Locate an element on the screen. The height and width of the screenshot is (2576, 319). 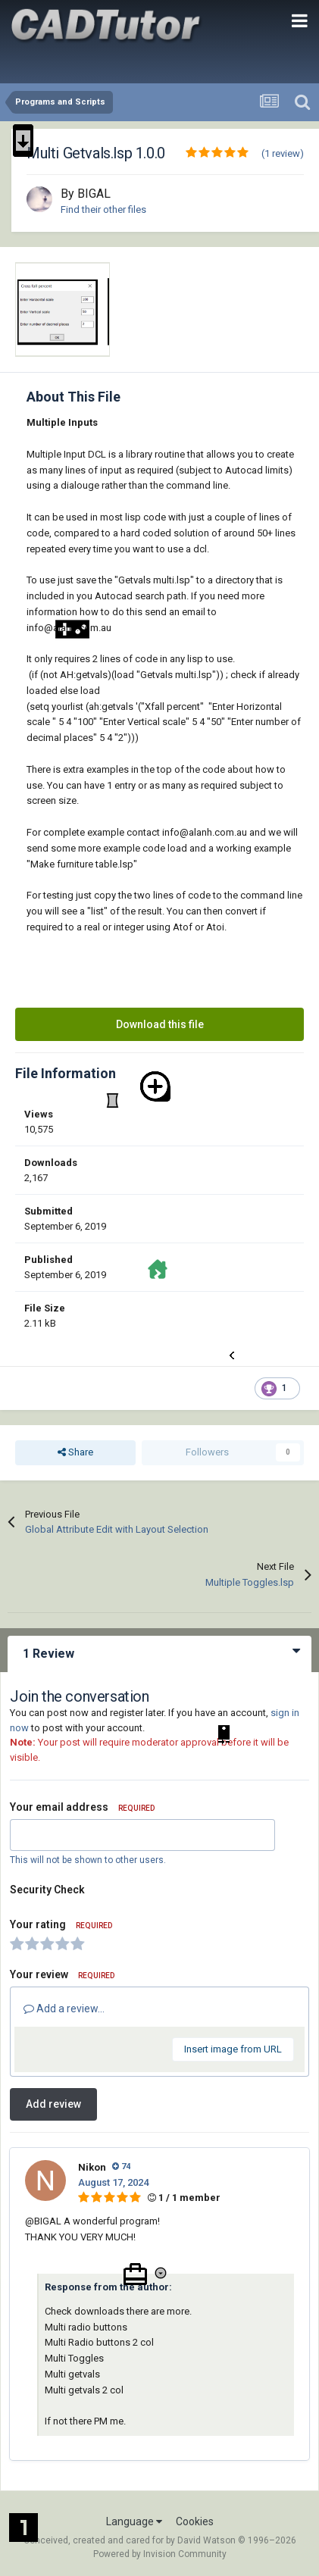
indicates property damage or structural issues is located at coordinates (158, 1269).